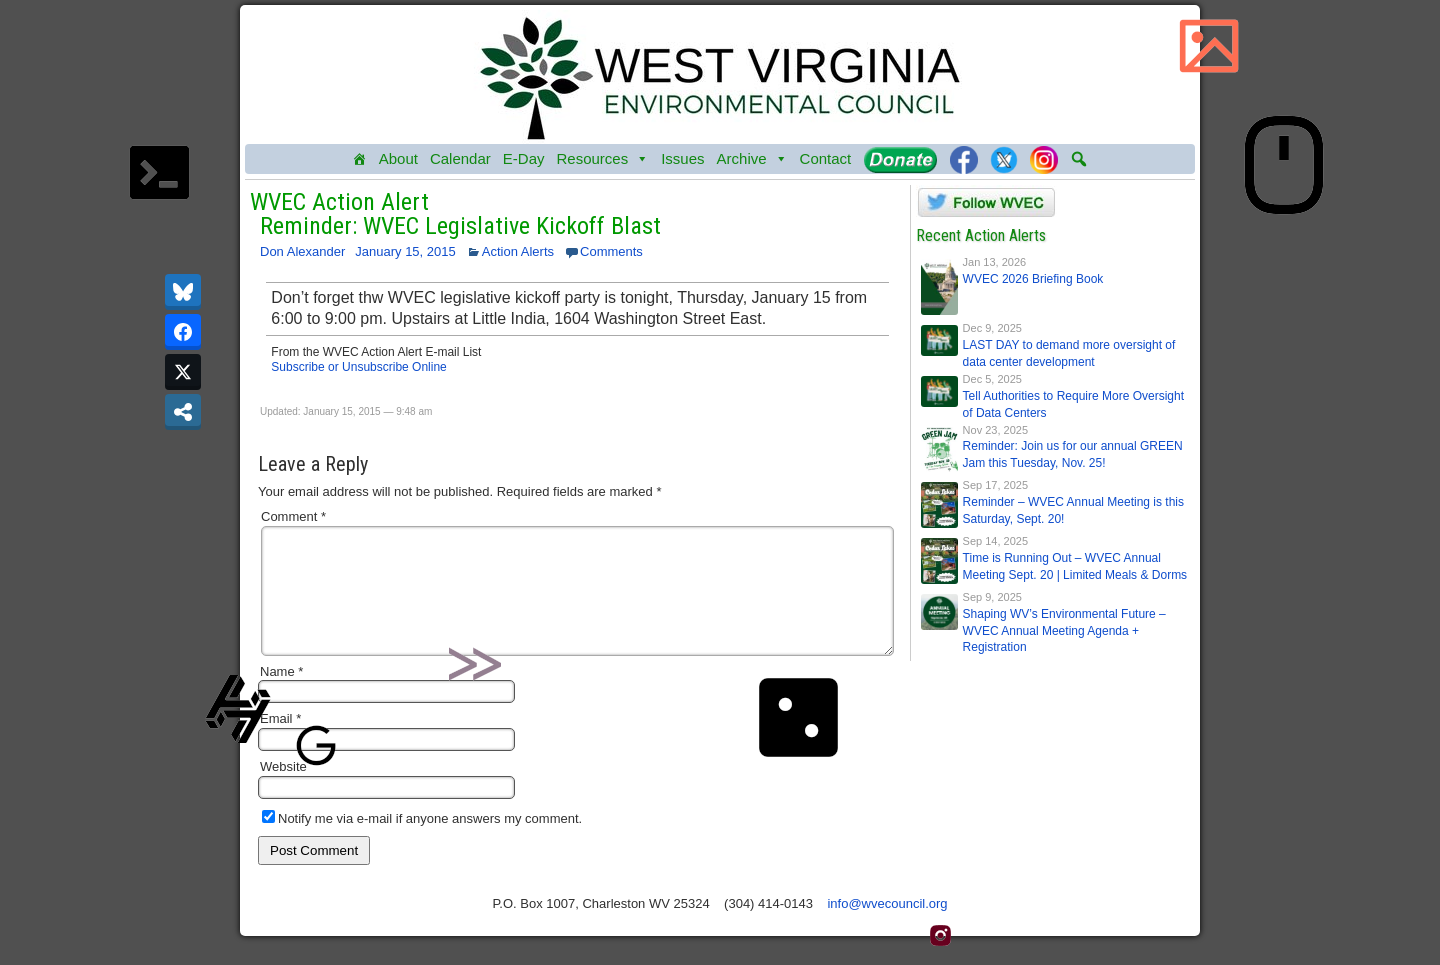  Describe the element at coordinates (475, 664) in the screenshot. I see `cobalt app or service logo` at that location.